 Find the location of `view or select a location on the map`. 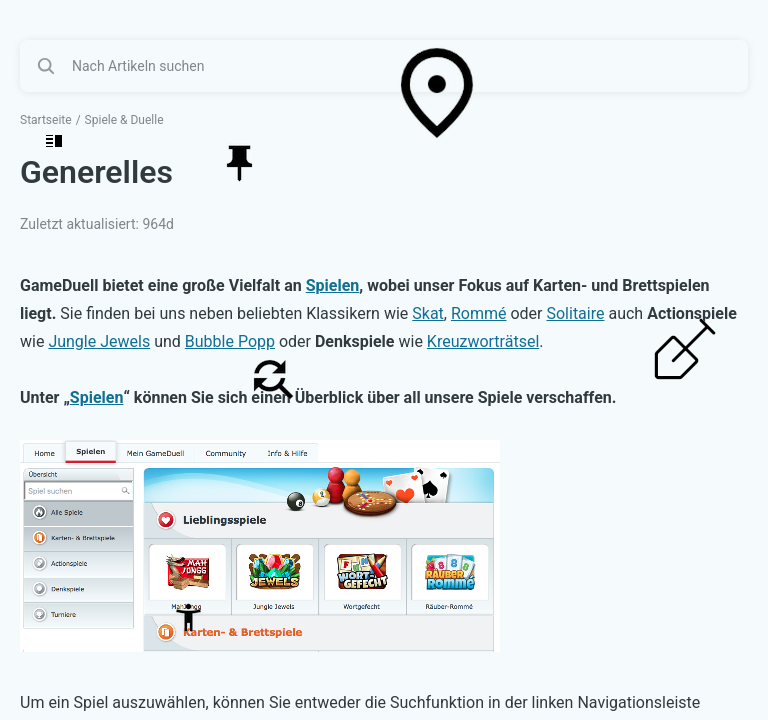

view or select a location on the map is located at coordinates (437, 93).